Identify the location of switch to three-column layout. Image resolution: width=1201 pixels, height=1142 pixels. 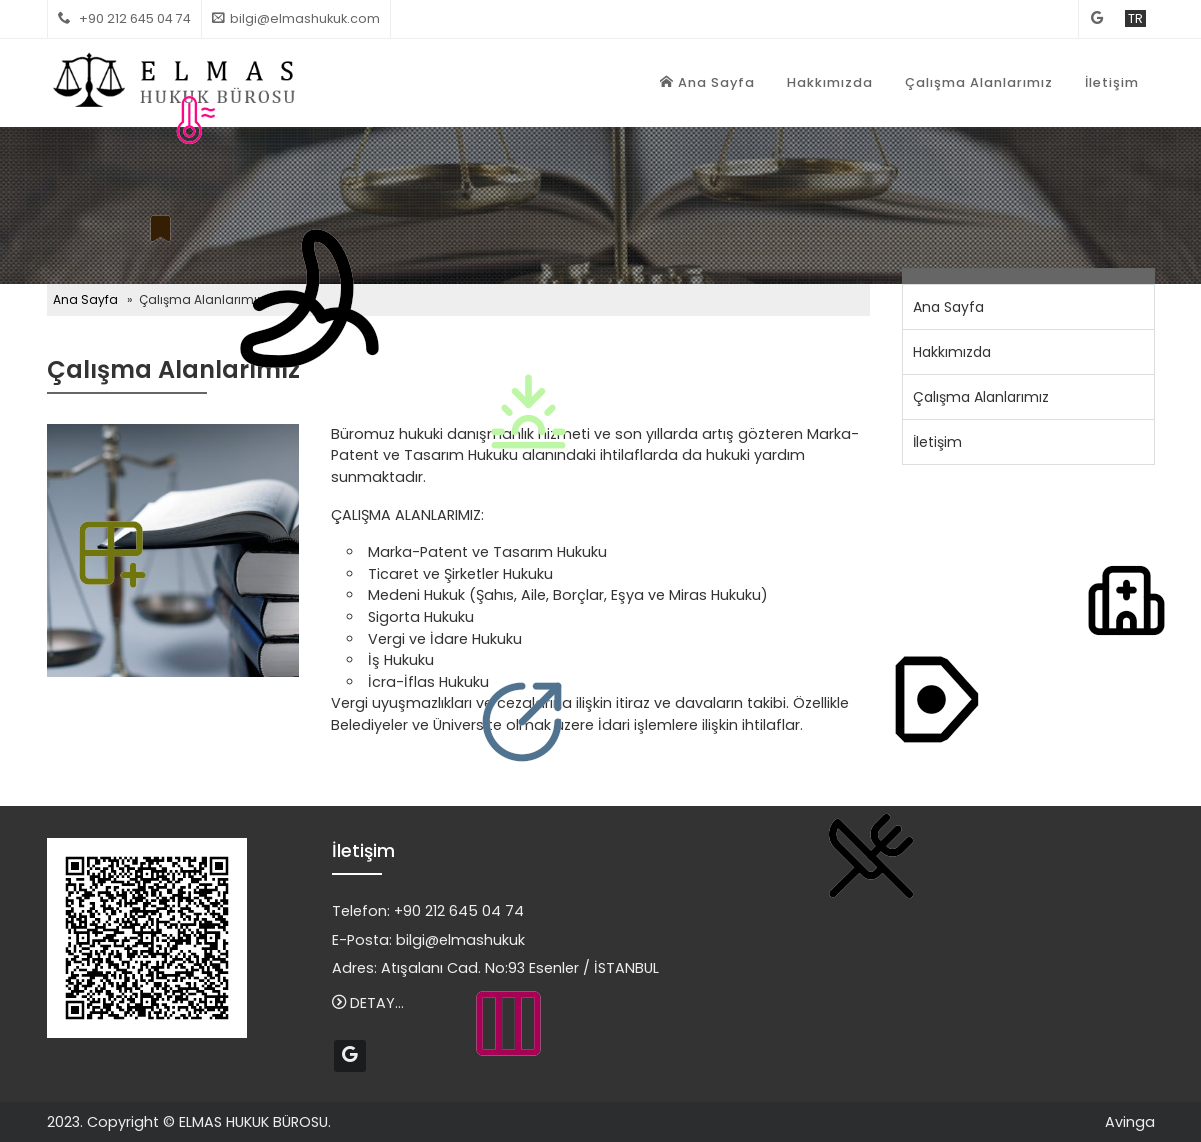
(508, 1023).